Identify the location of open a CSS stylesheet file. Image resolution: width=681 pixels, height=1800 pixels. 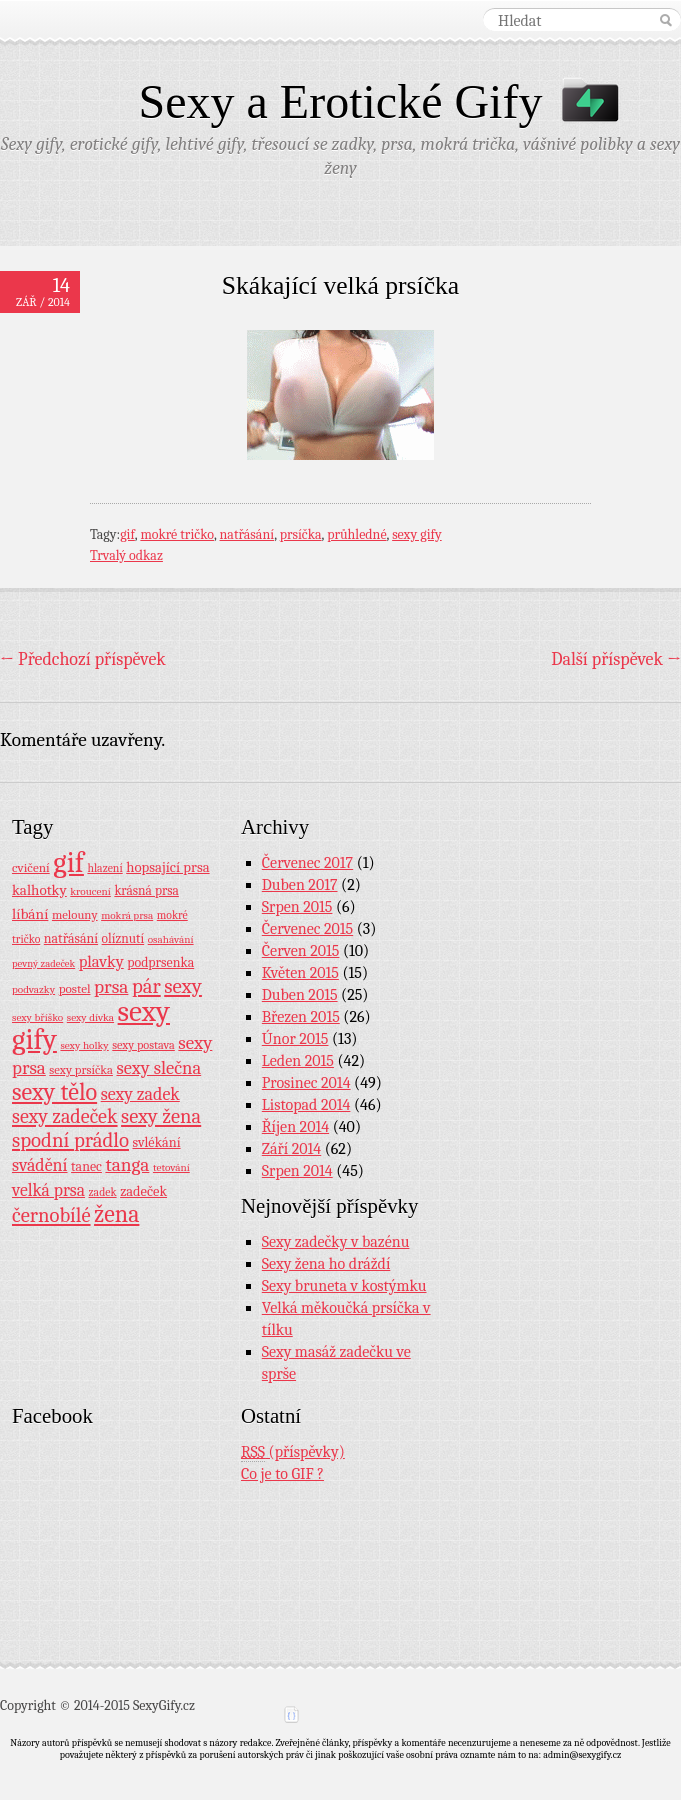
(291, 1714).